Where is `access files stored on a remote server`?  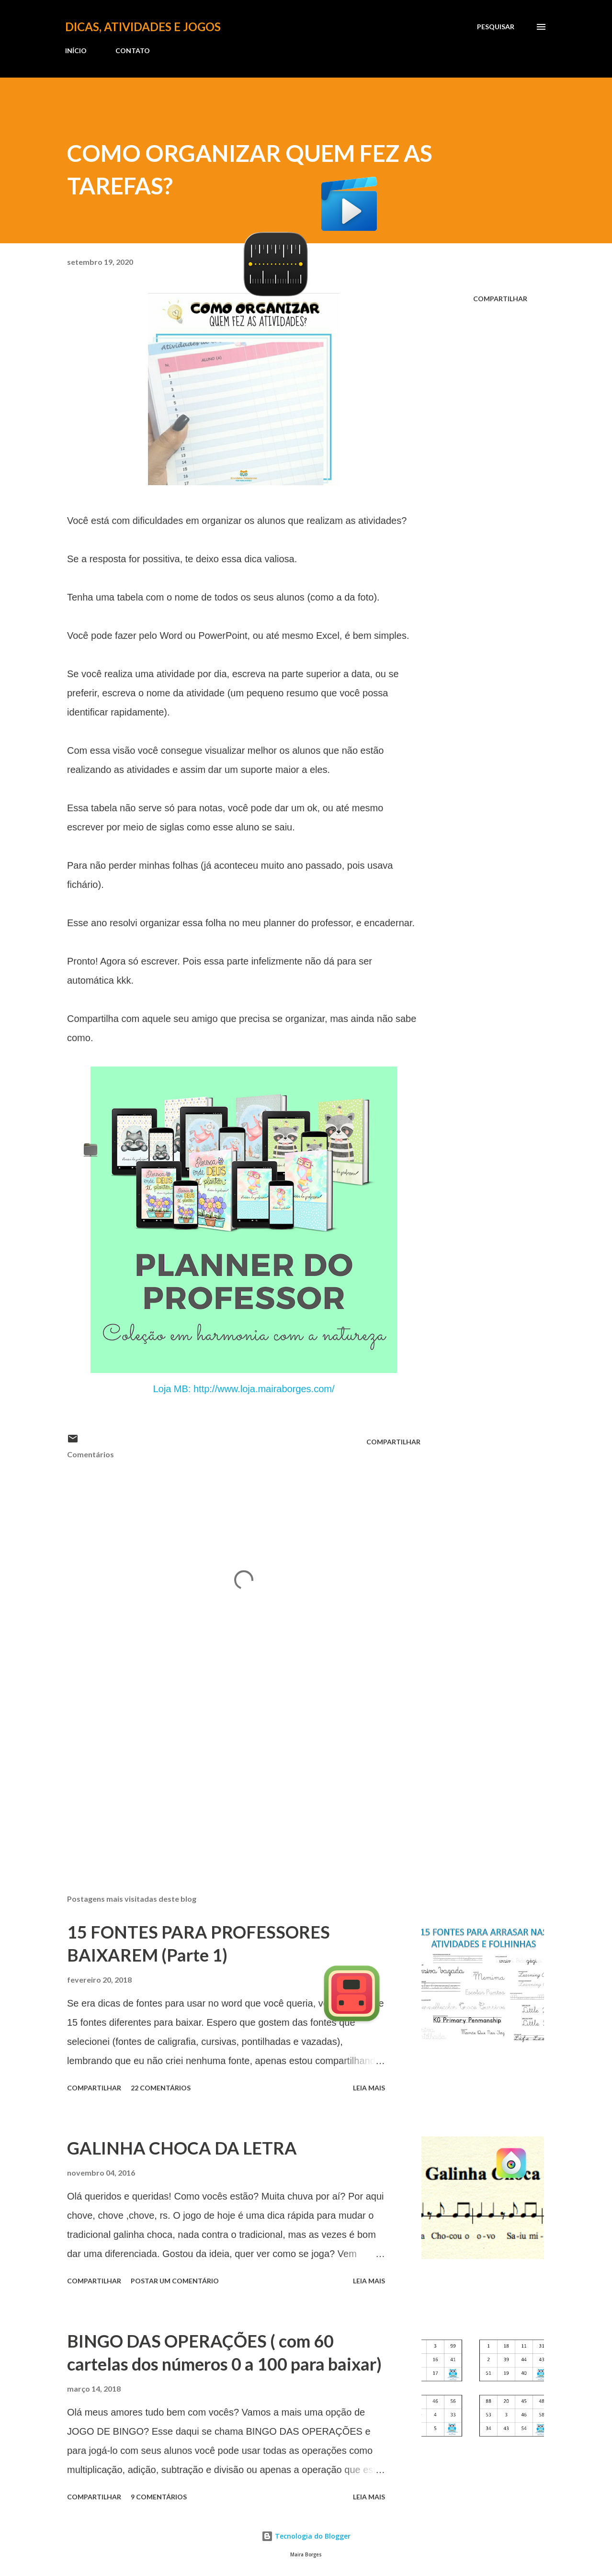 access files stored on a remote server is located at coordinates (91, 1150).